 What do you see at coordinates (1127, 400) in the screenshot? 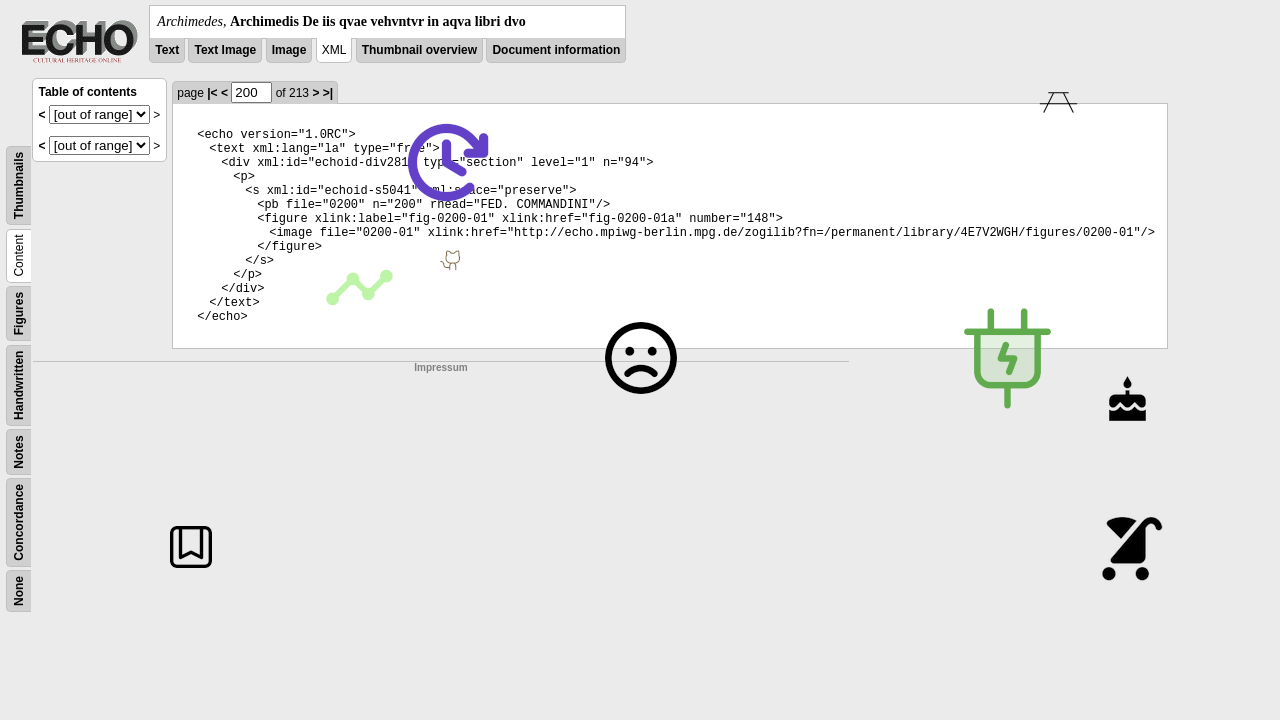
I see `view birthday reminders` at bounding box center [1127, 400].